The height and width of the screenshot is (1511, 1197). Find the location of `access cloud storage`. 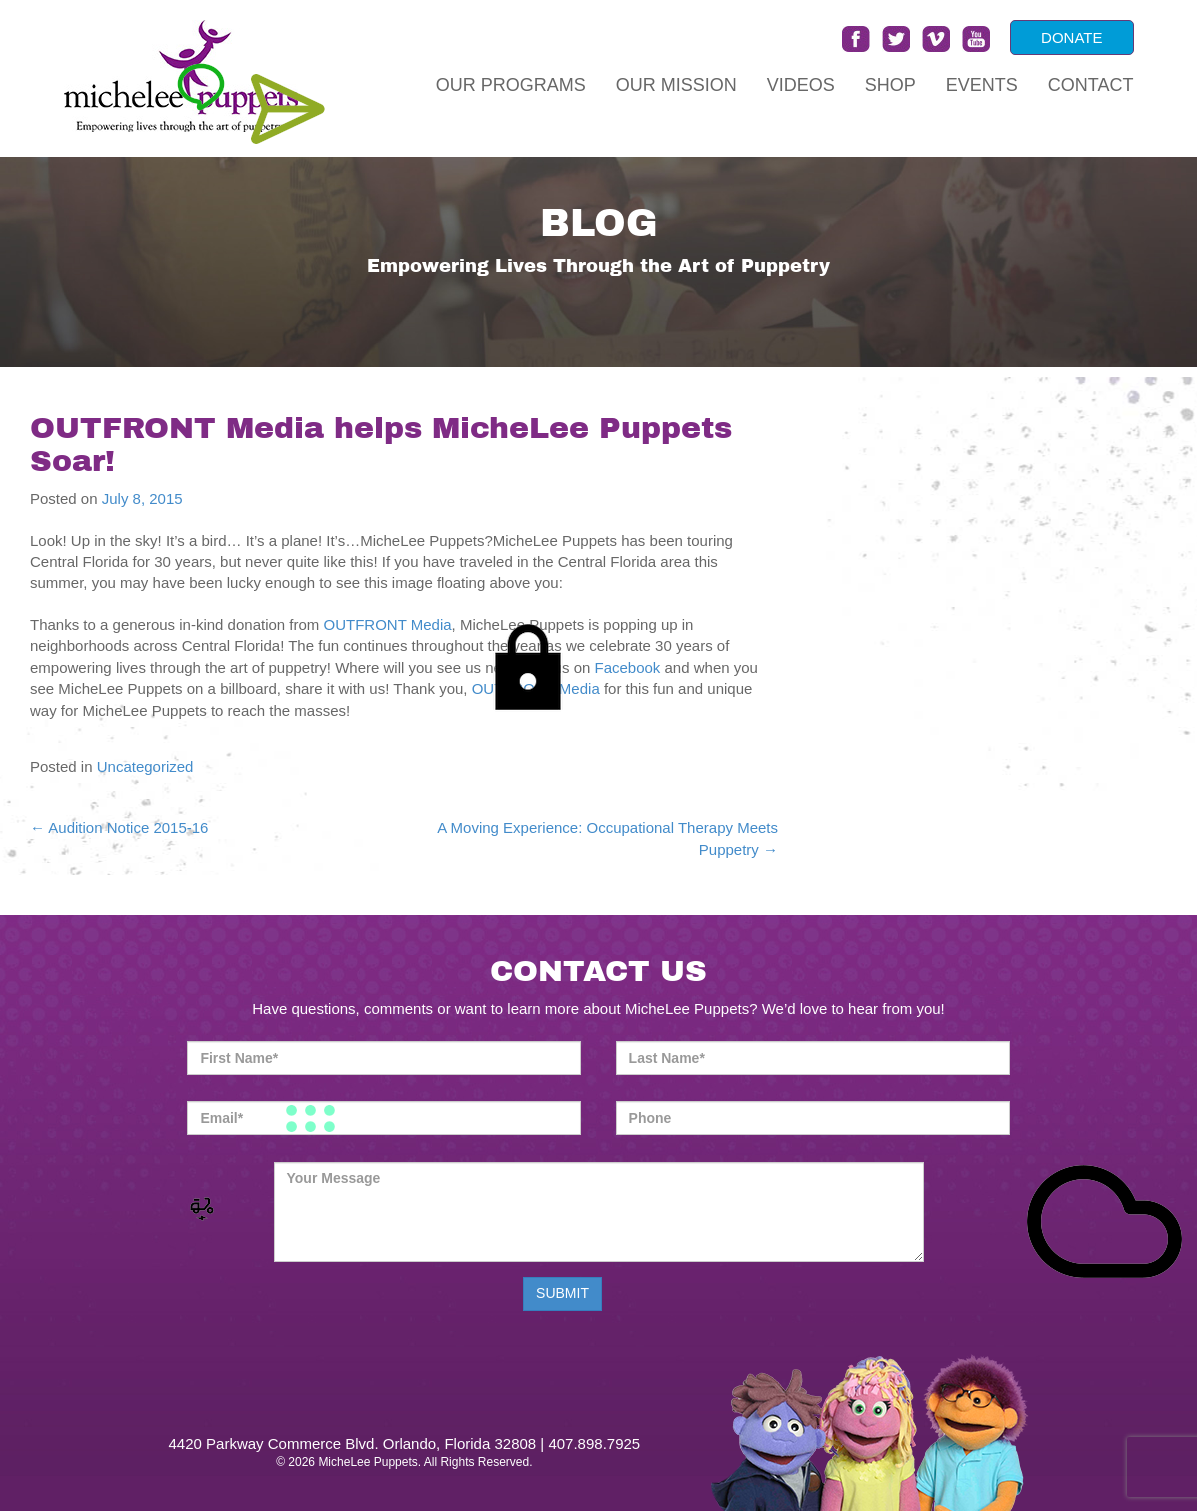

access cloud storage is located at coordinates (1104, 1221).